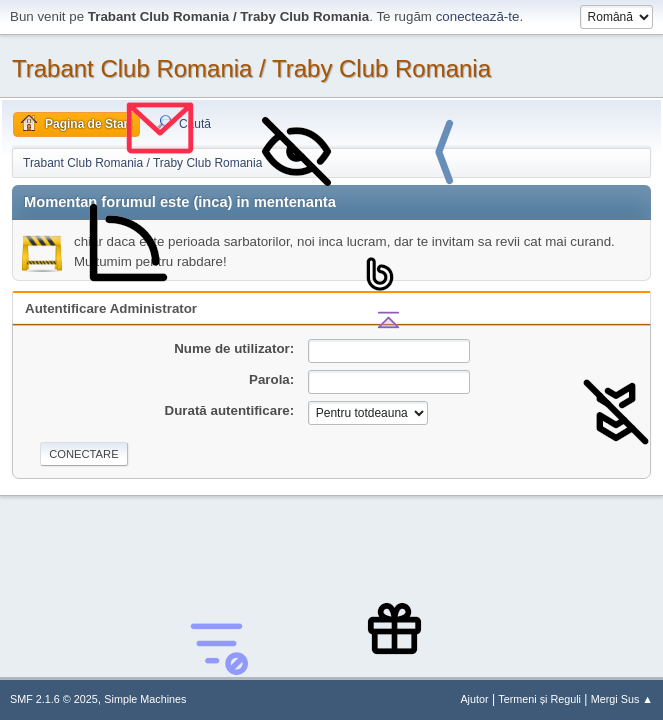  What do you see at coordinates (216, 643) in the screenshot?
I see `clear or cancel active filters` at bounding box center [216, 643].